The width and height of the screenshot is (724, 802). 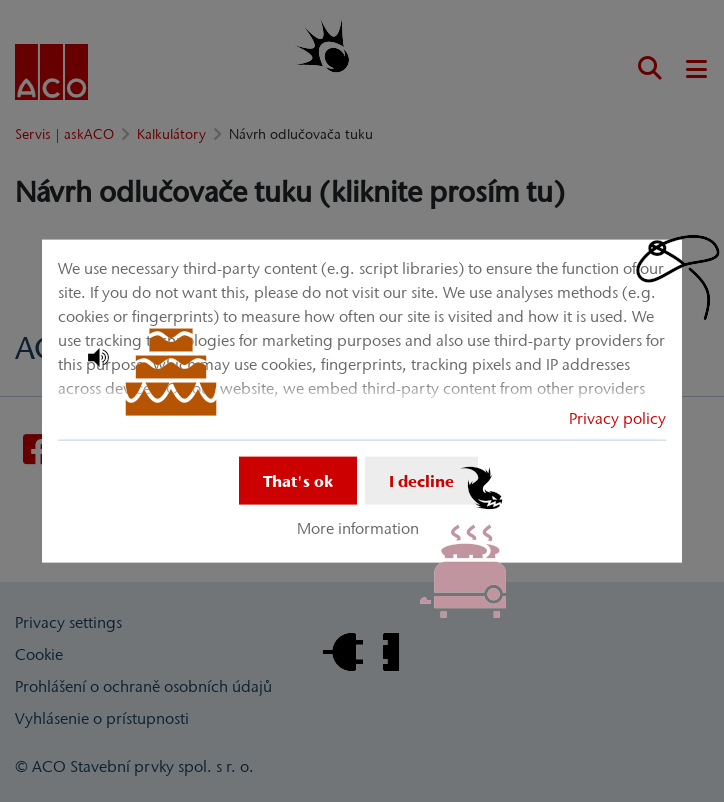 What do you see at coordinates (321, 44) in the screenshot?
I see `hypersonic melon power-up or special ability` at bounding box center [321, 44].